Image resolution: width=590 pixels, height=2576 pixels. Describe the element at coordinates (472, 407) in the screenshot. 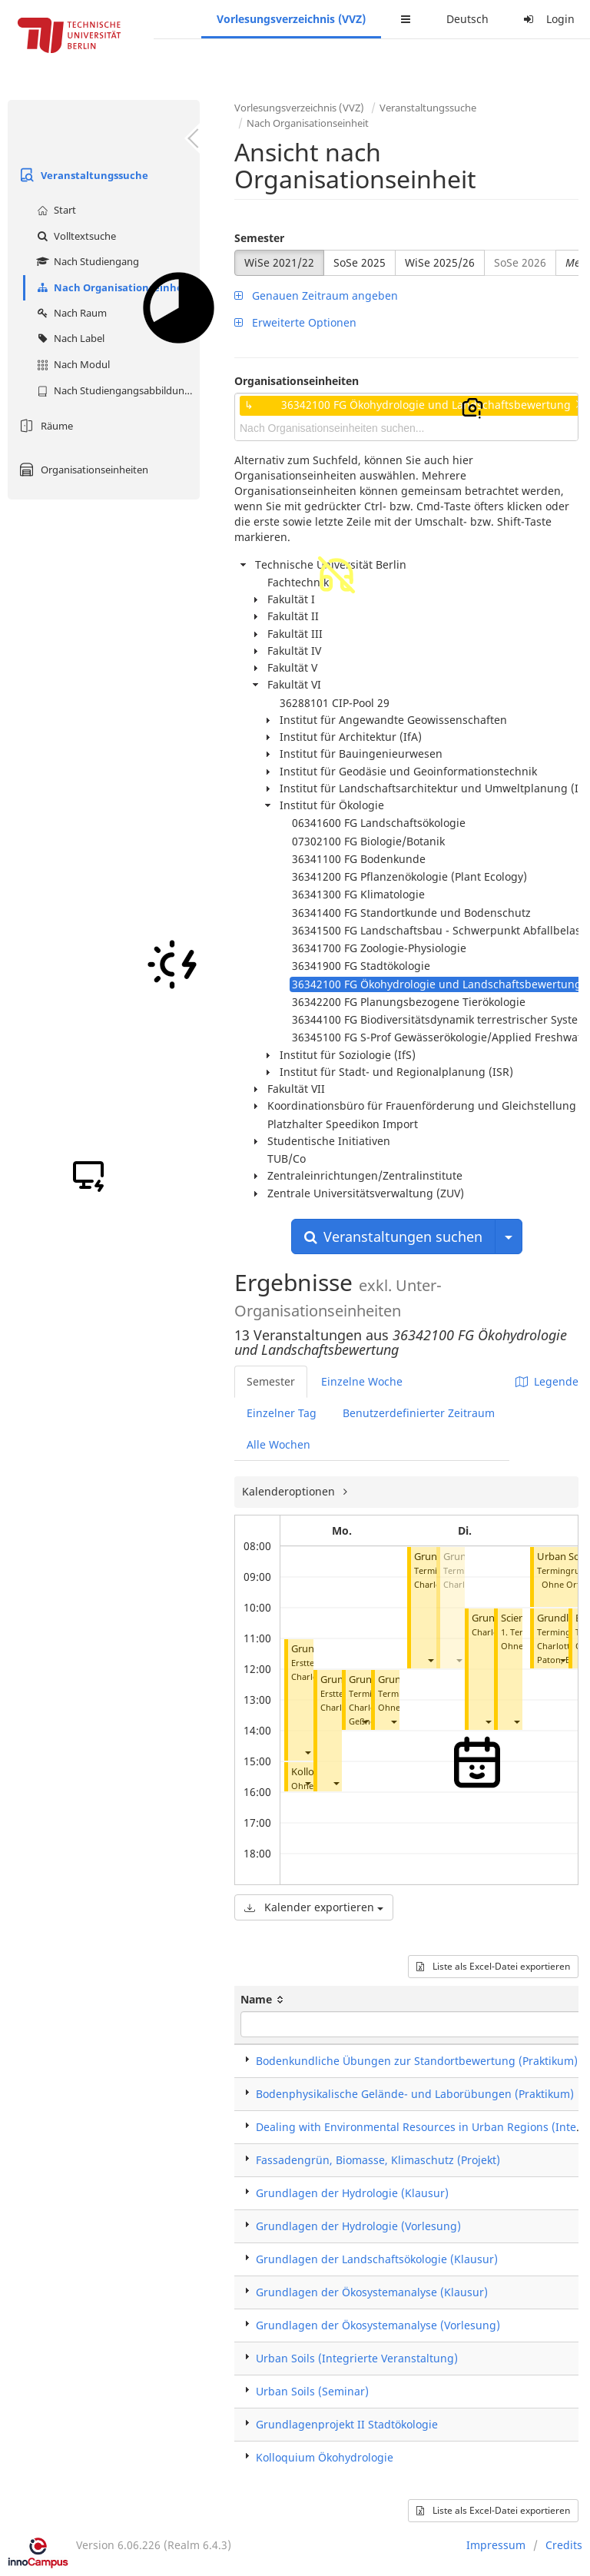

I see `camera error or malfunction alert` at that location.